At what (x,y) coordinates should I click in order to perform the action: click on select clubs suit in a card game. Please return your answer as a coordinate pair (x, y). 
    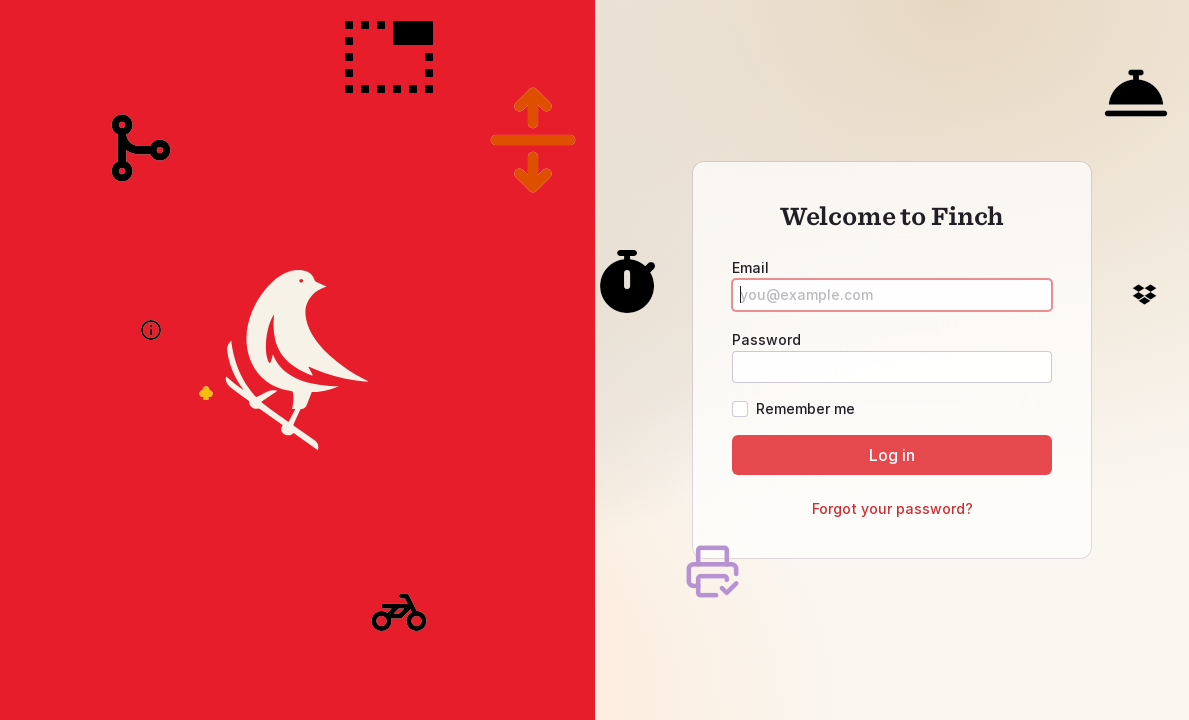
    Looking at the image, I should click on (206, 393).